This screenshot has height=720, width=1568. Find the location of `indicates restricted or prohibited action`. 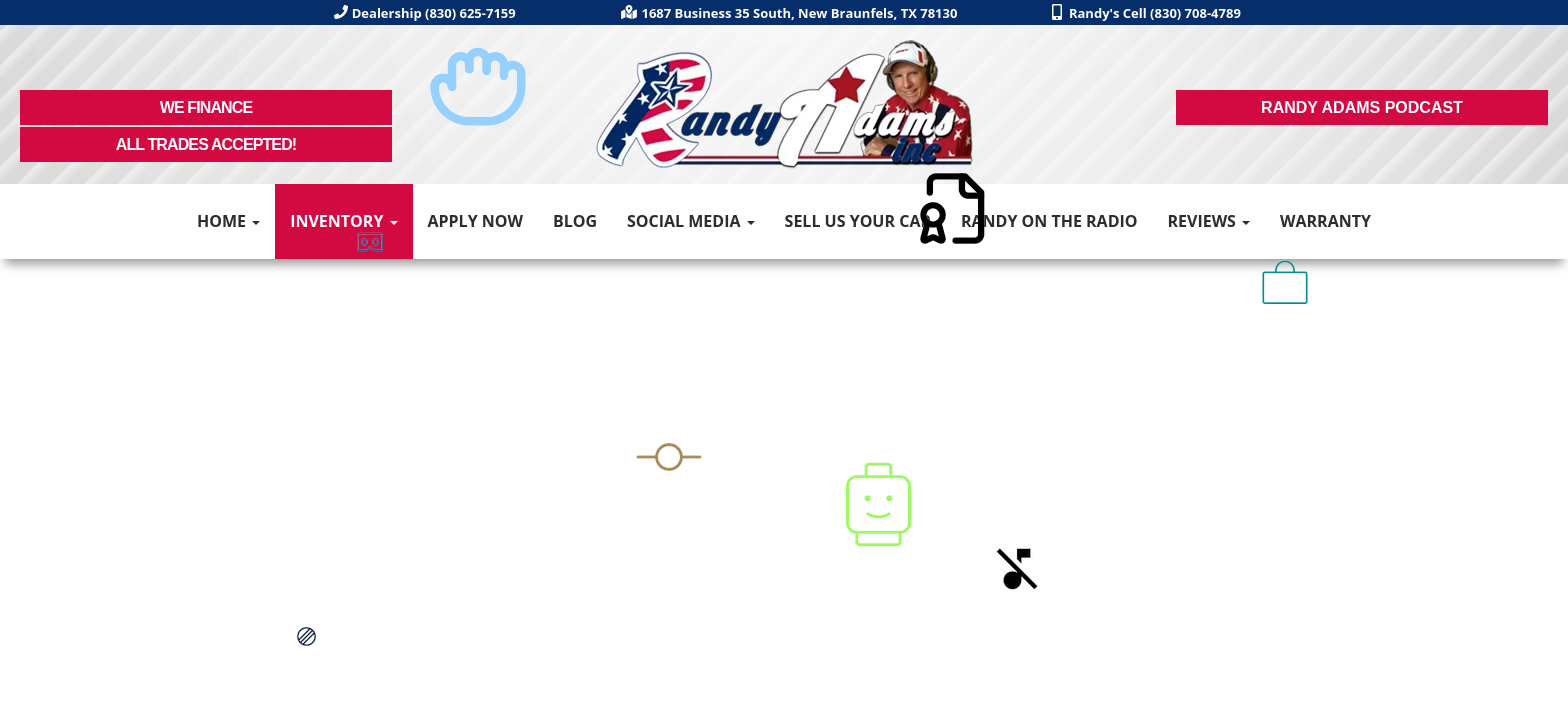

indicates restricted or prohibited action is located at coordinates (306, 636).